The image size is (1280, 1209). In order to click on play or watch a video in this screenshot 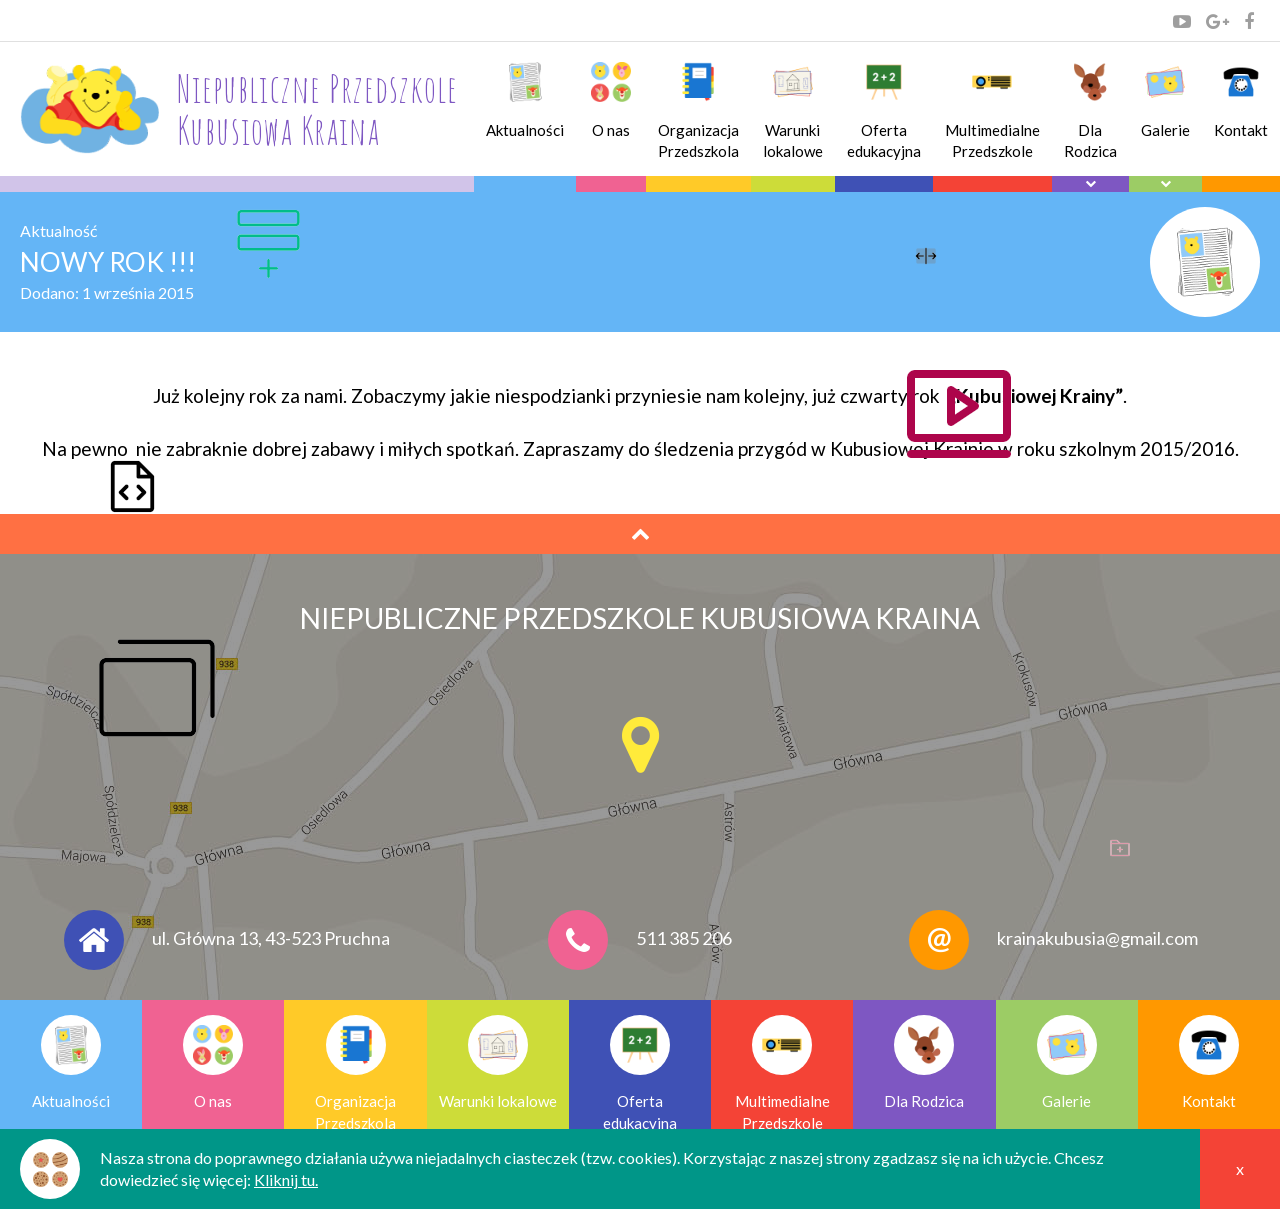, I will do `click(959, 414)`.